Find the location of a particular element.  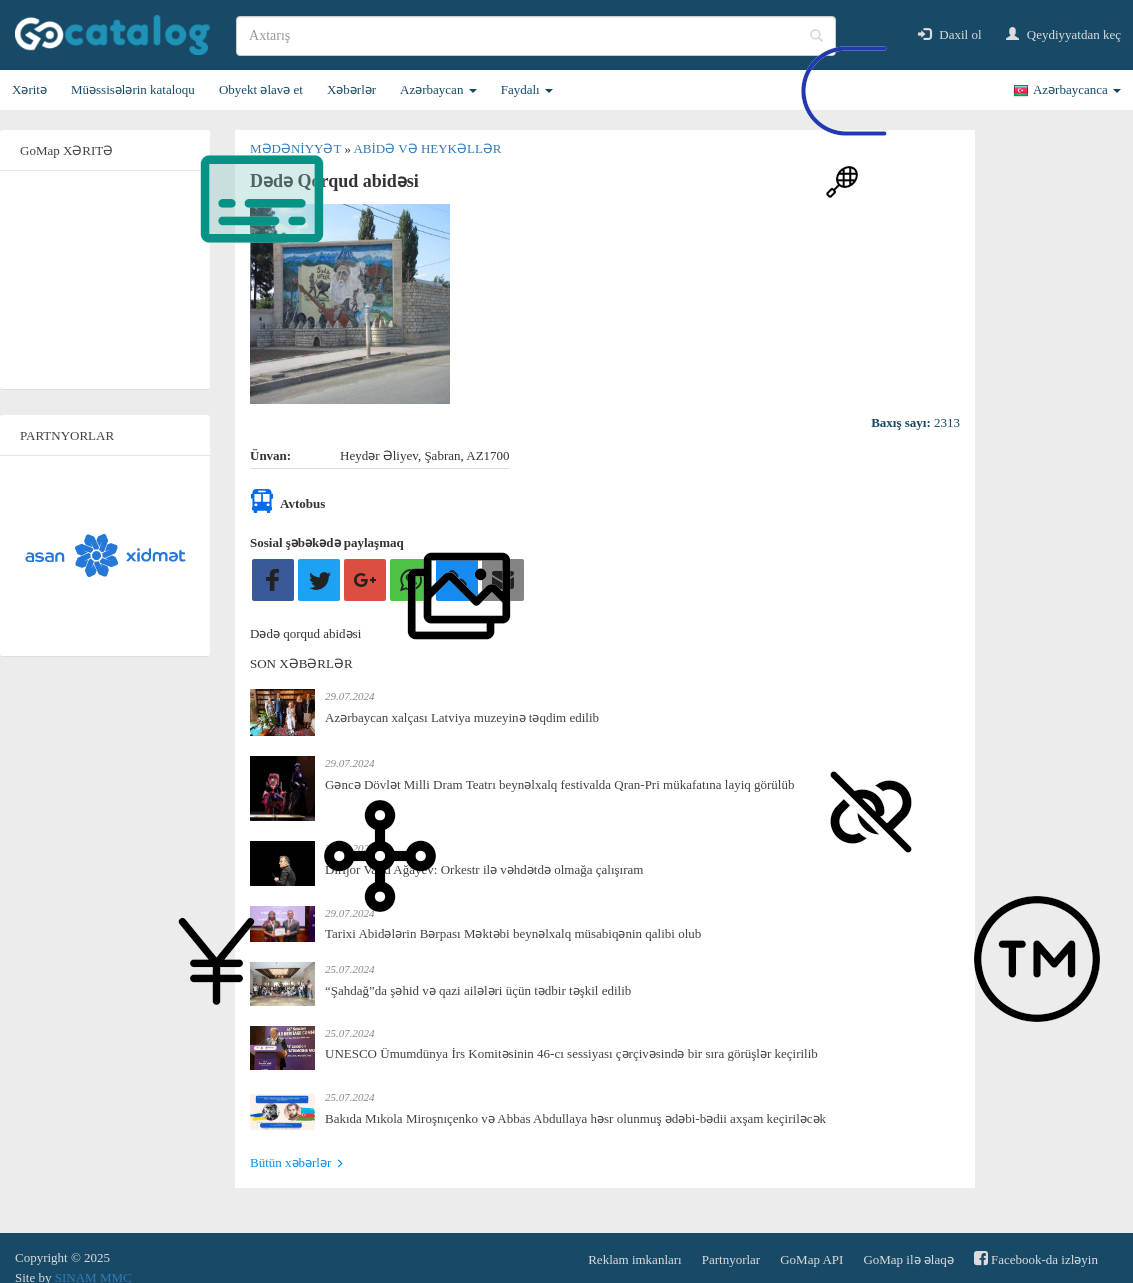

view star network topology is located at coordinates (380, 856).